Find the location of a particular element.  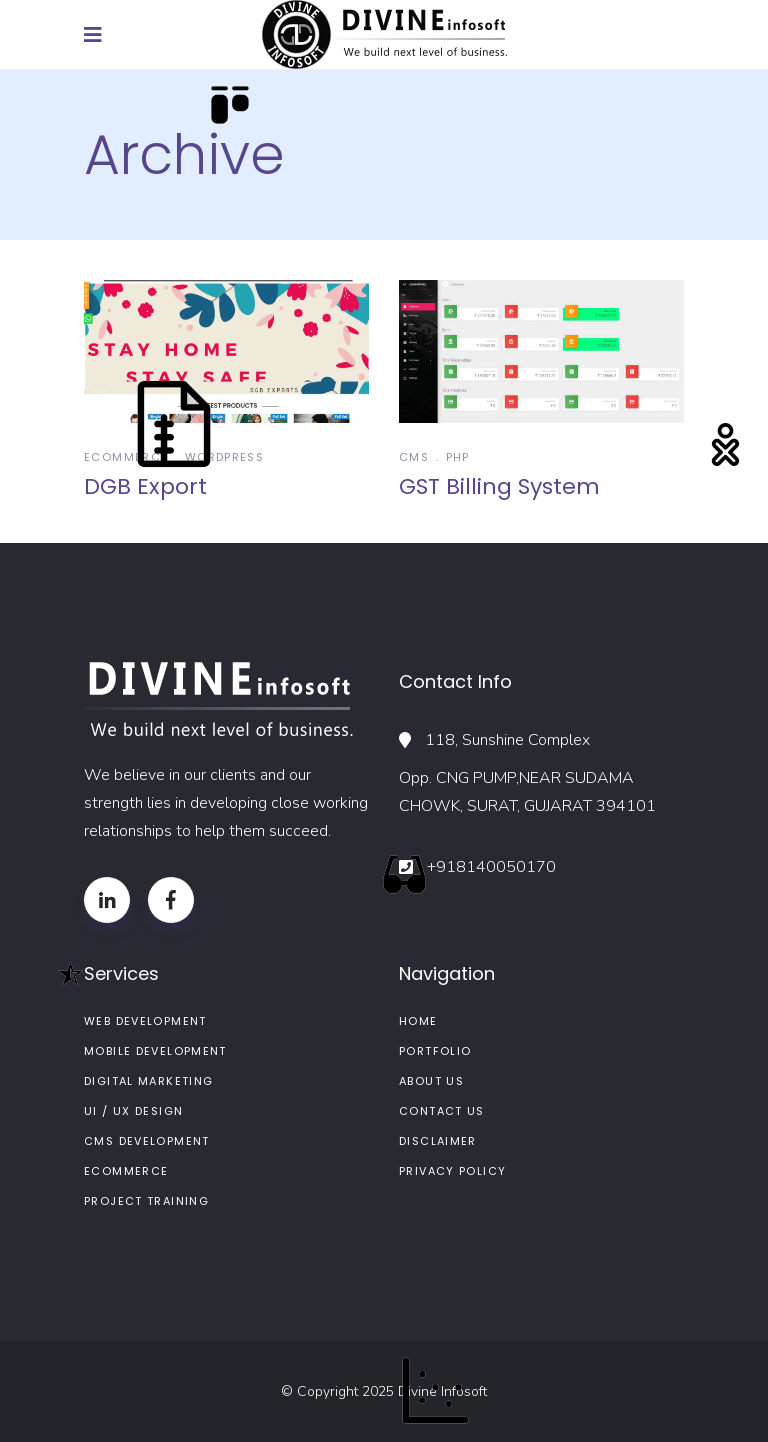

indicates a partial or half rating is located at coordinates (70, 973).